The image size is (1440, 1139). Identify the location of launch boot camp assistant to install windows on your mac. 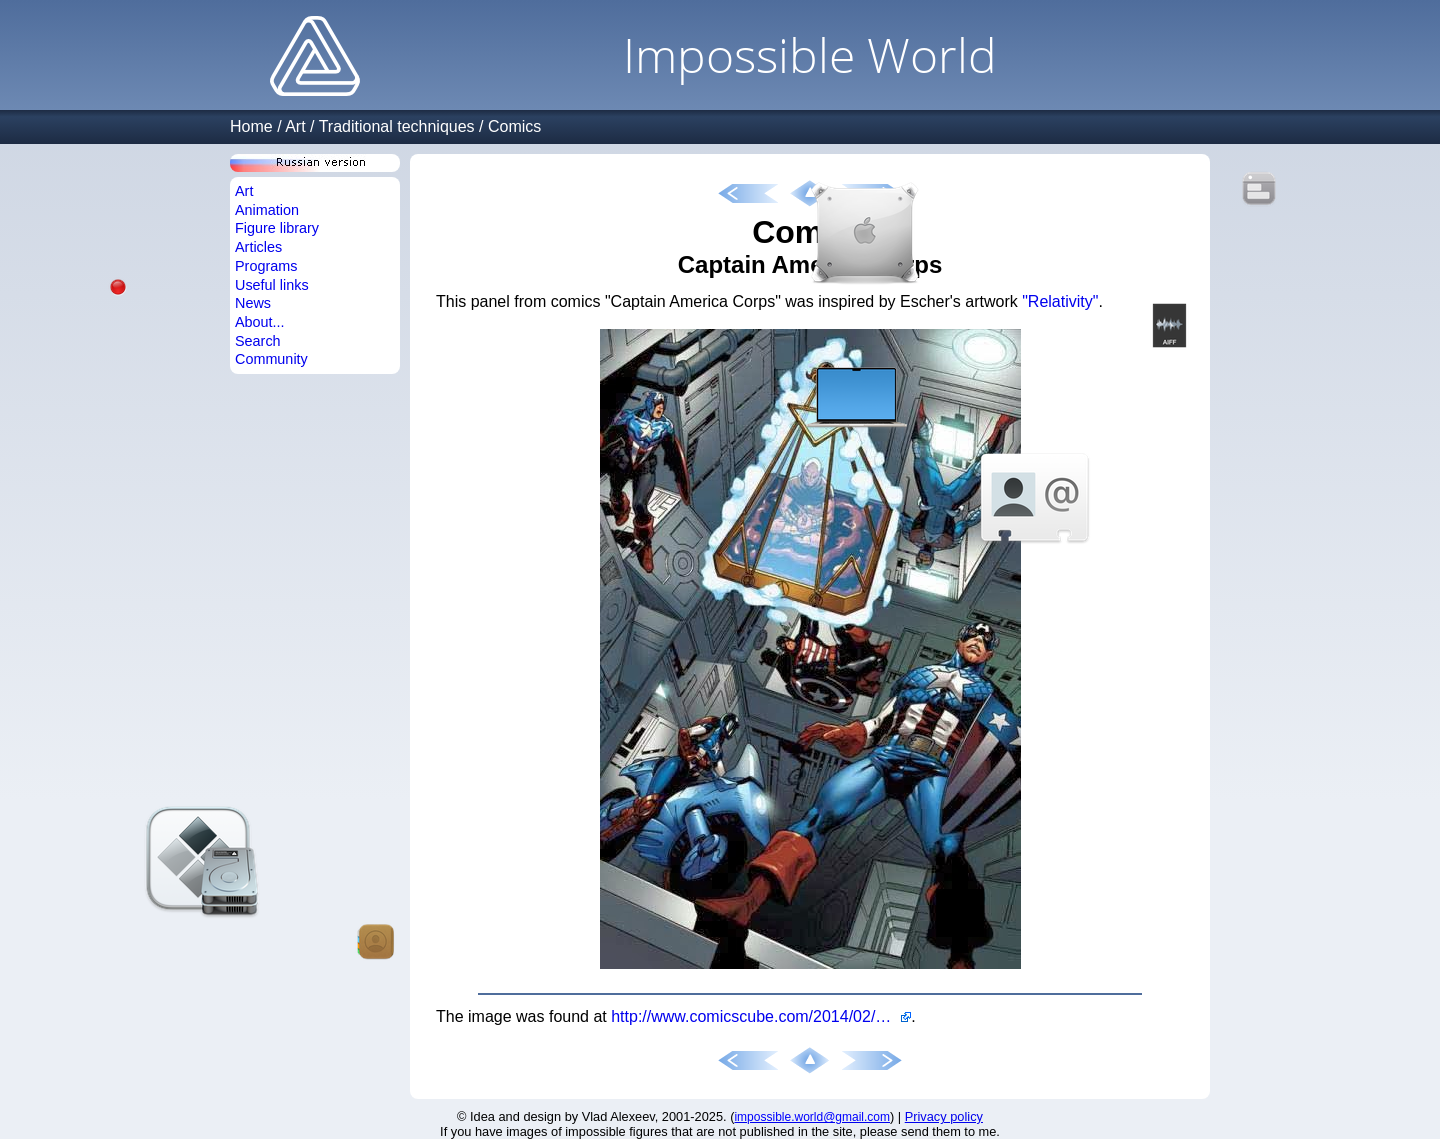
(198, 858).